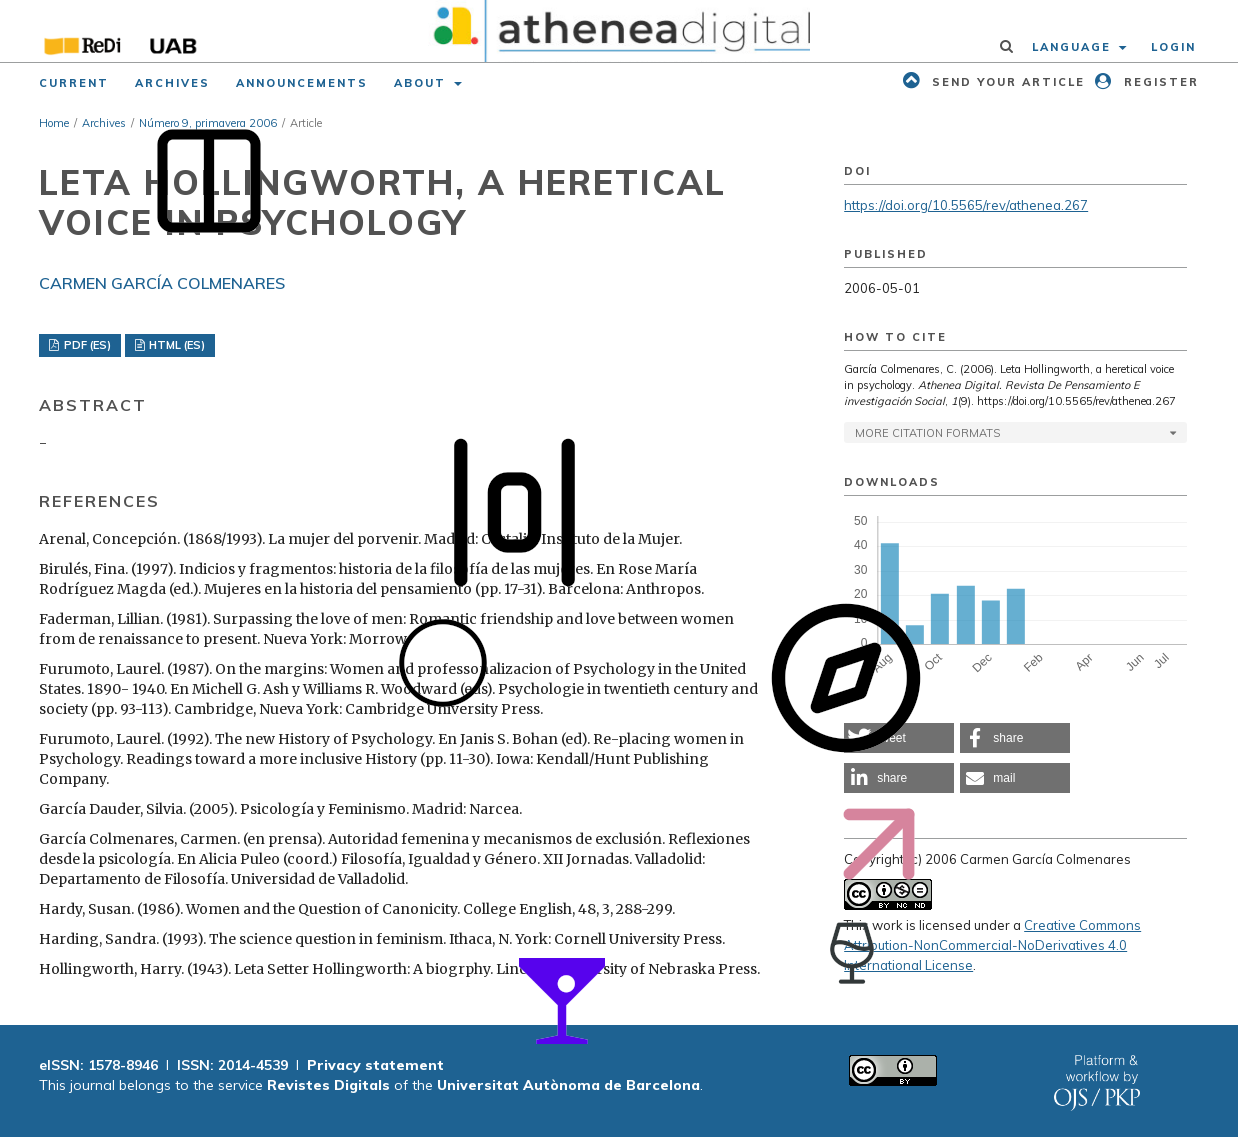 The height and width of the screenshot is (1137, 1238). What do you see at coordinates (209, 181) in the screenshot?
I see `switch to column layout view` at bounding box center [209, 181].